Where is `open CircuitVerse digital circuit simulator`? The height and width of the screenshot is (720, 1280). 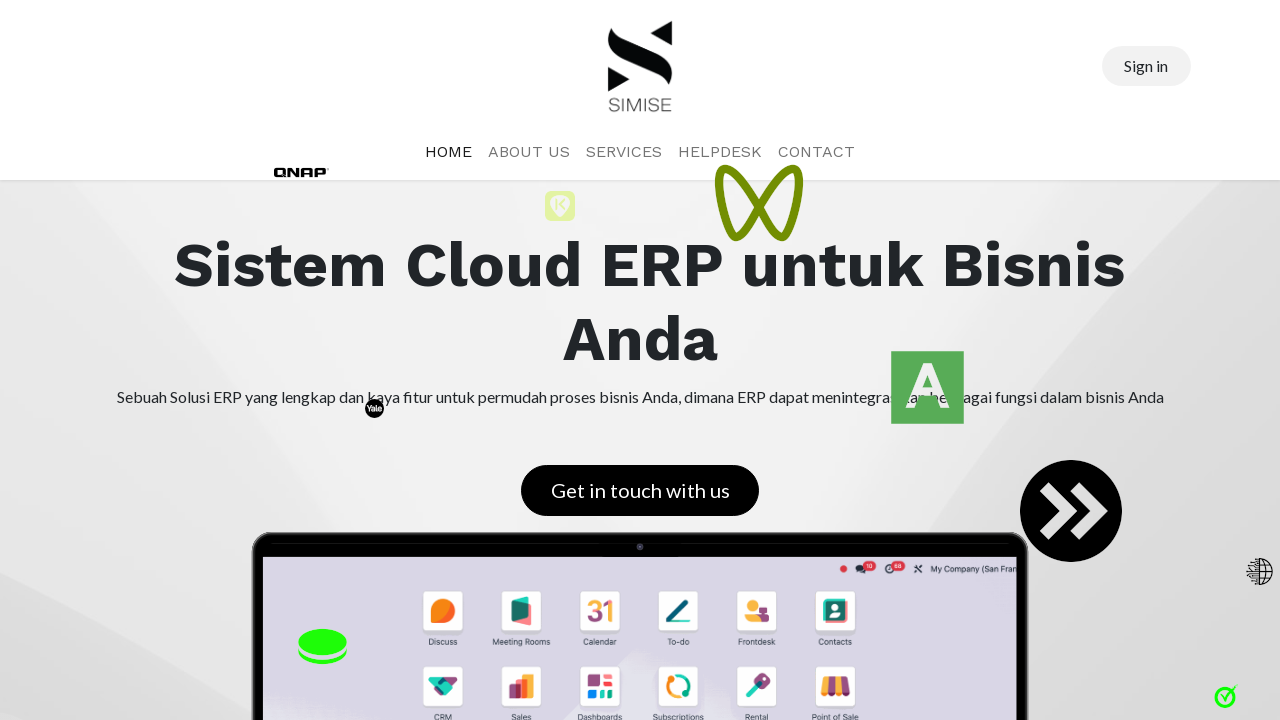 open CircuitVerse digital circuit simulator is located at coordinates (1259, 571).